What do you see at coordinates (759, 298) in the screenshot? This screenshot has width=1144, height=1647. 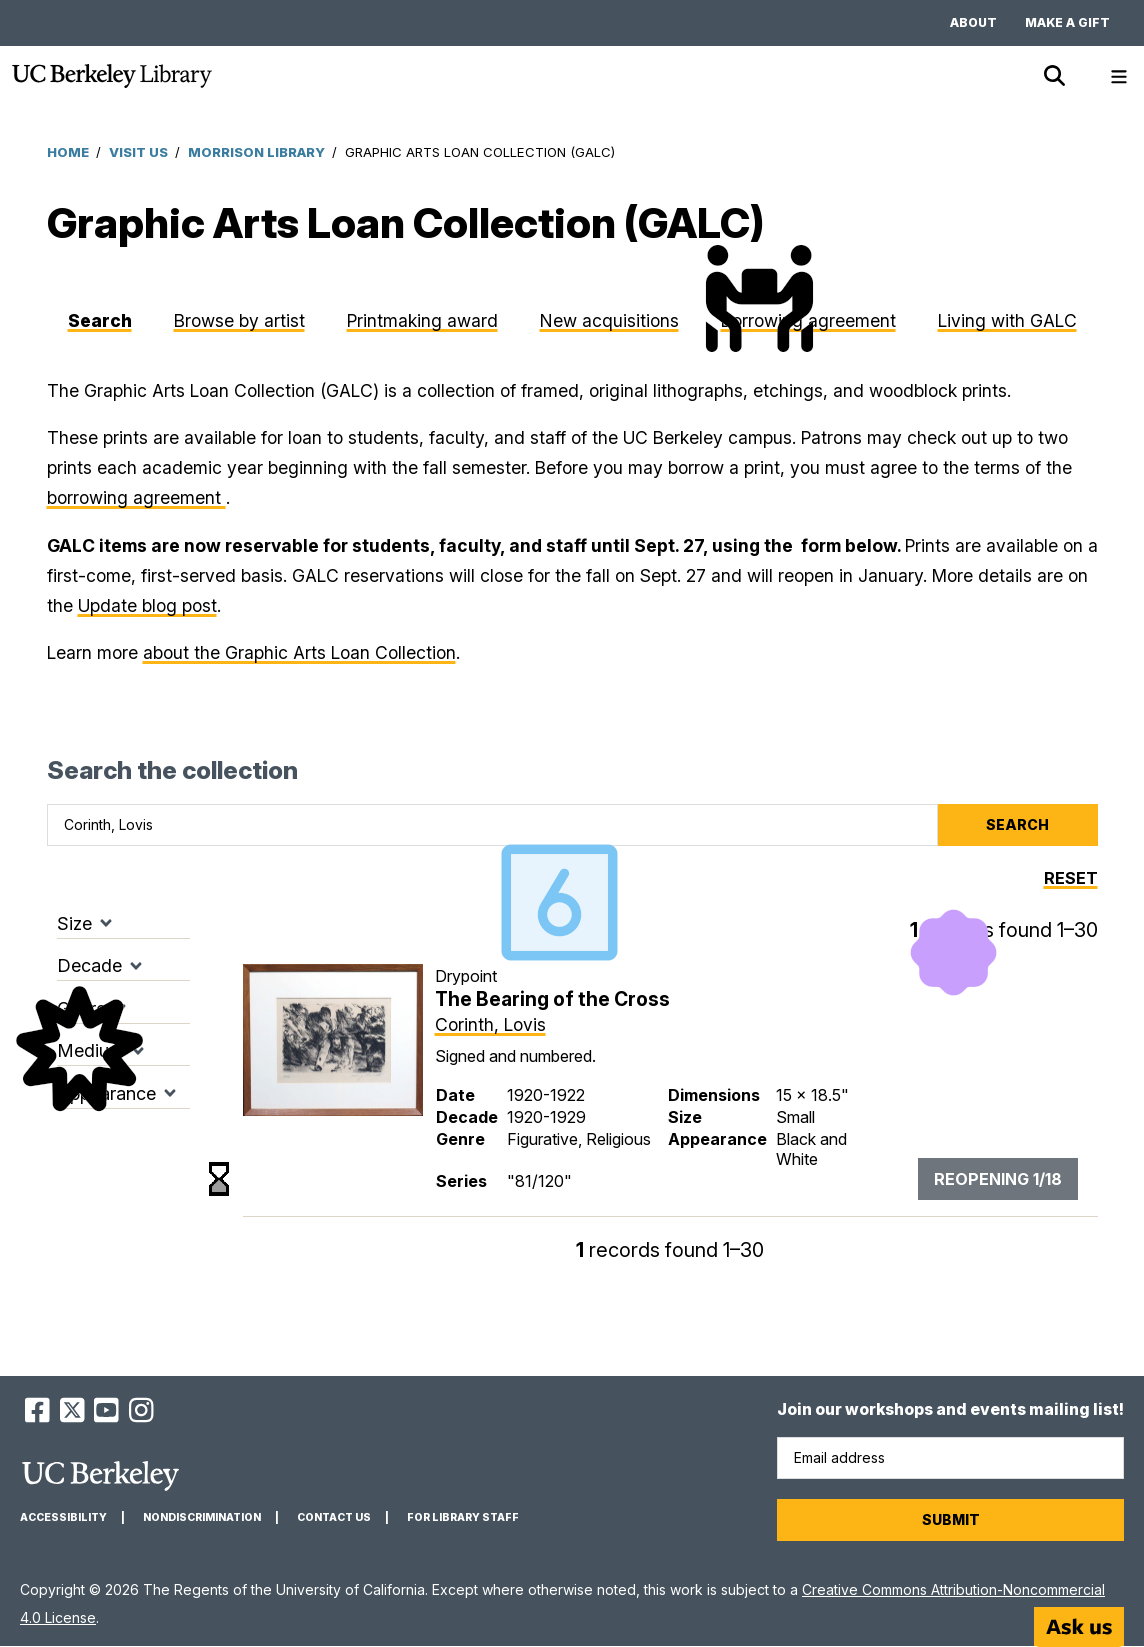 I see `team collaboration or shared task` at bounding box center [759, 298].